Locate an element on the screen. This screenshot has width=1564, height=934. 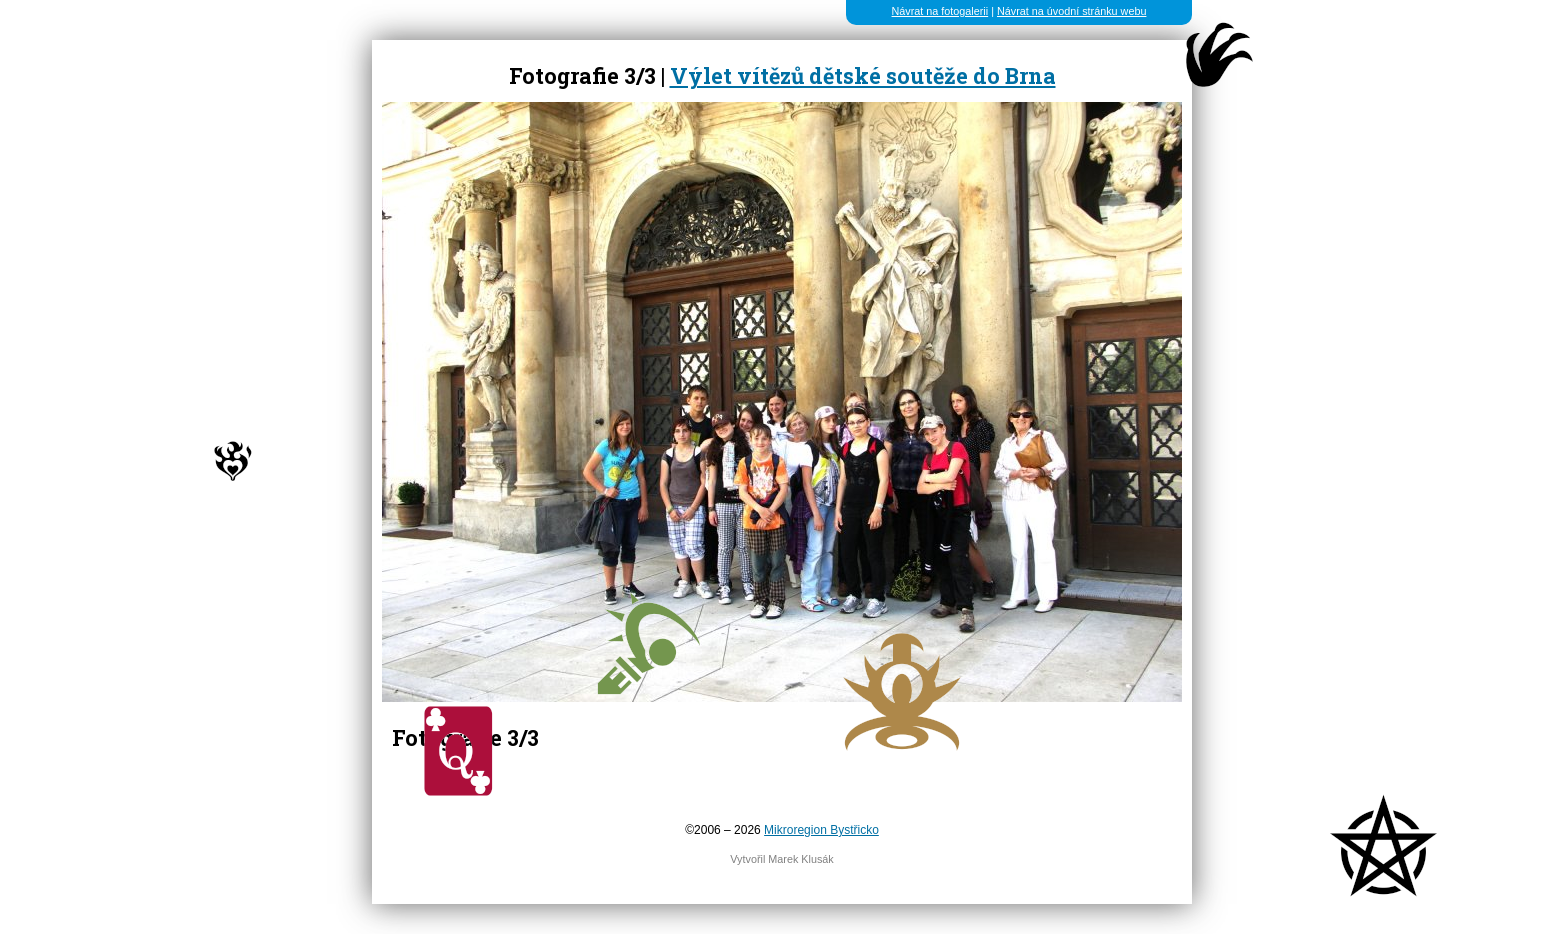
enemy grab or grapple attack in a game is located at coordinates (1219, 53).